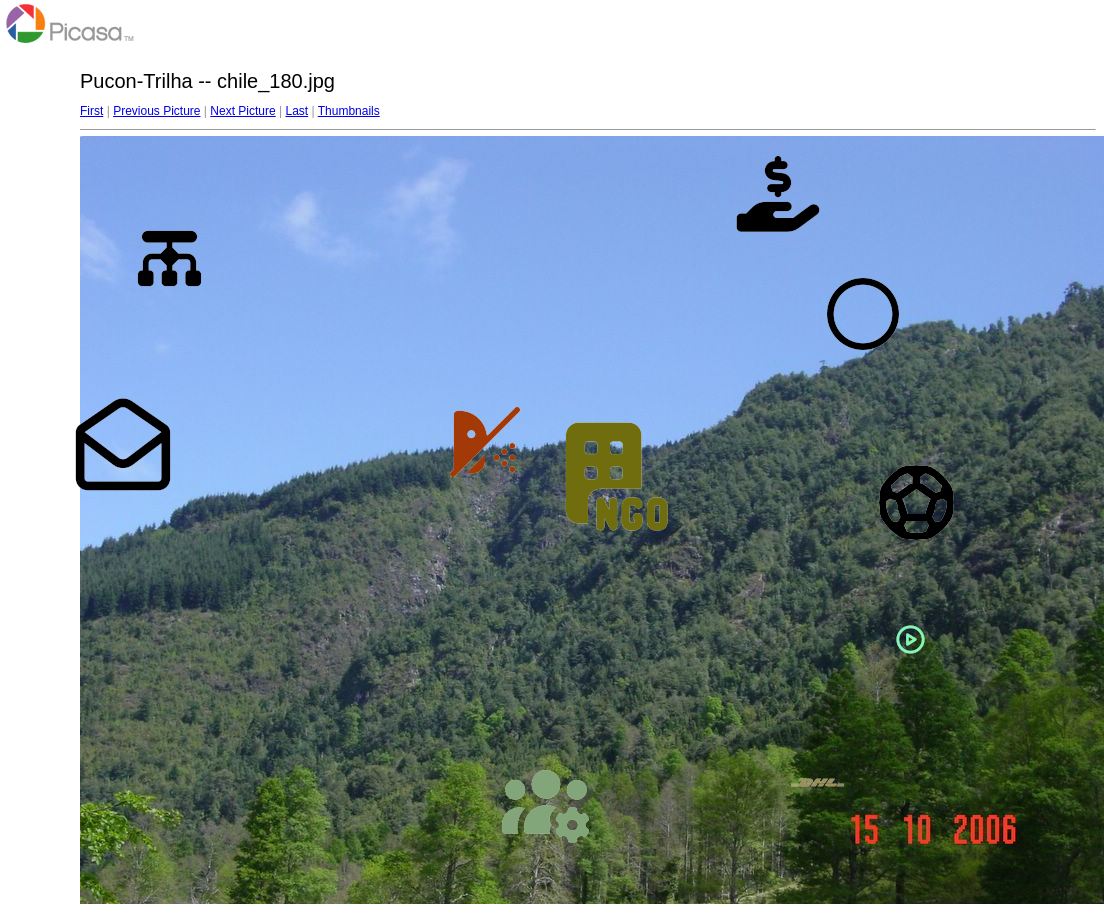  What do you see at coordinates (778, 195) in the screenshot?
I see `make a payment or donation` at bounding box center [778, 195].